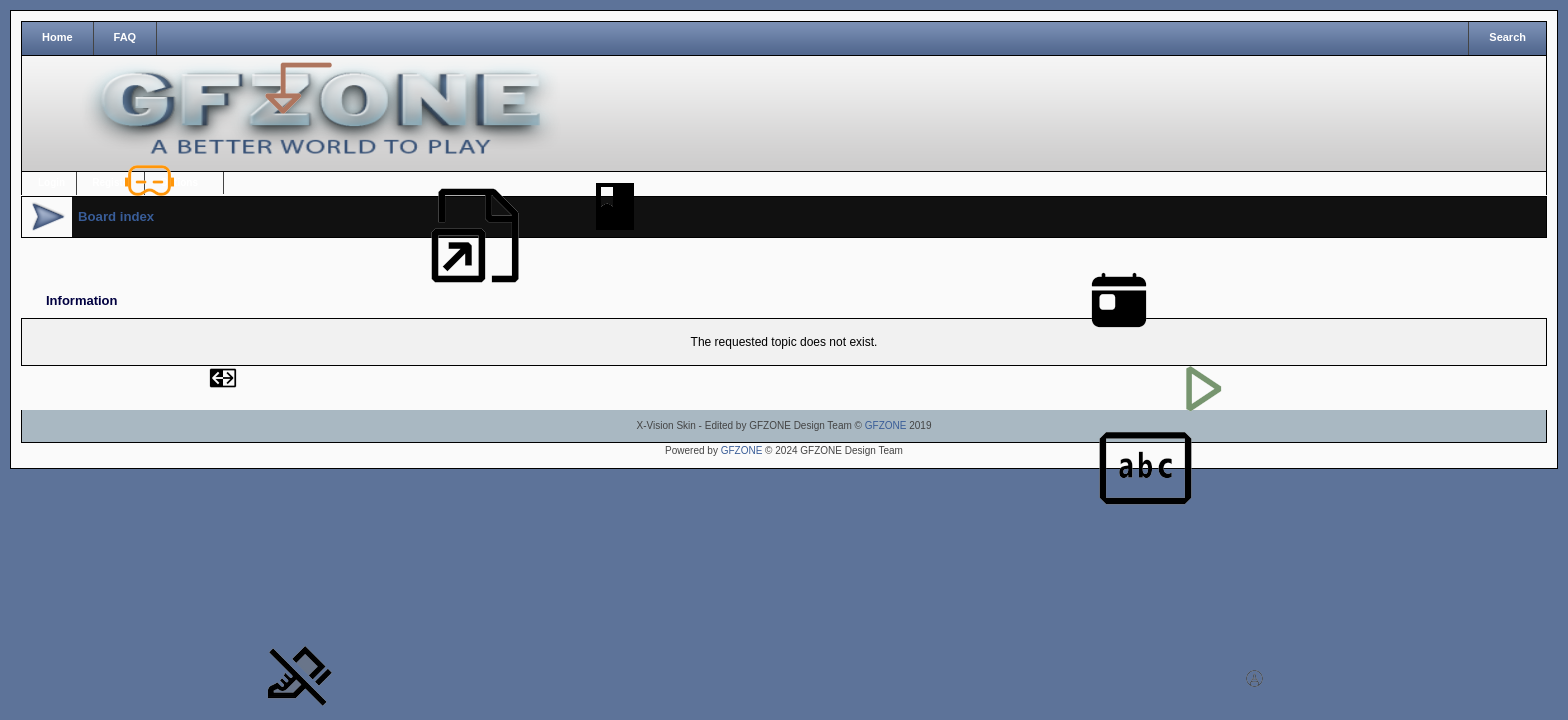 The image size is (1568, 720). Describe the element at coordinates (478, 235) in the screenshot. I see `create a symbolic link to this file` at that location.